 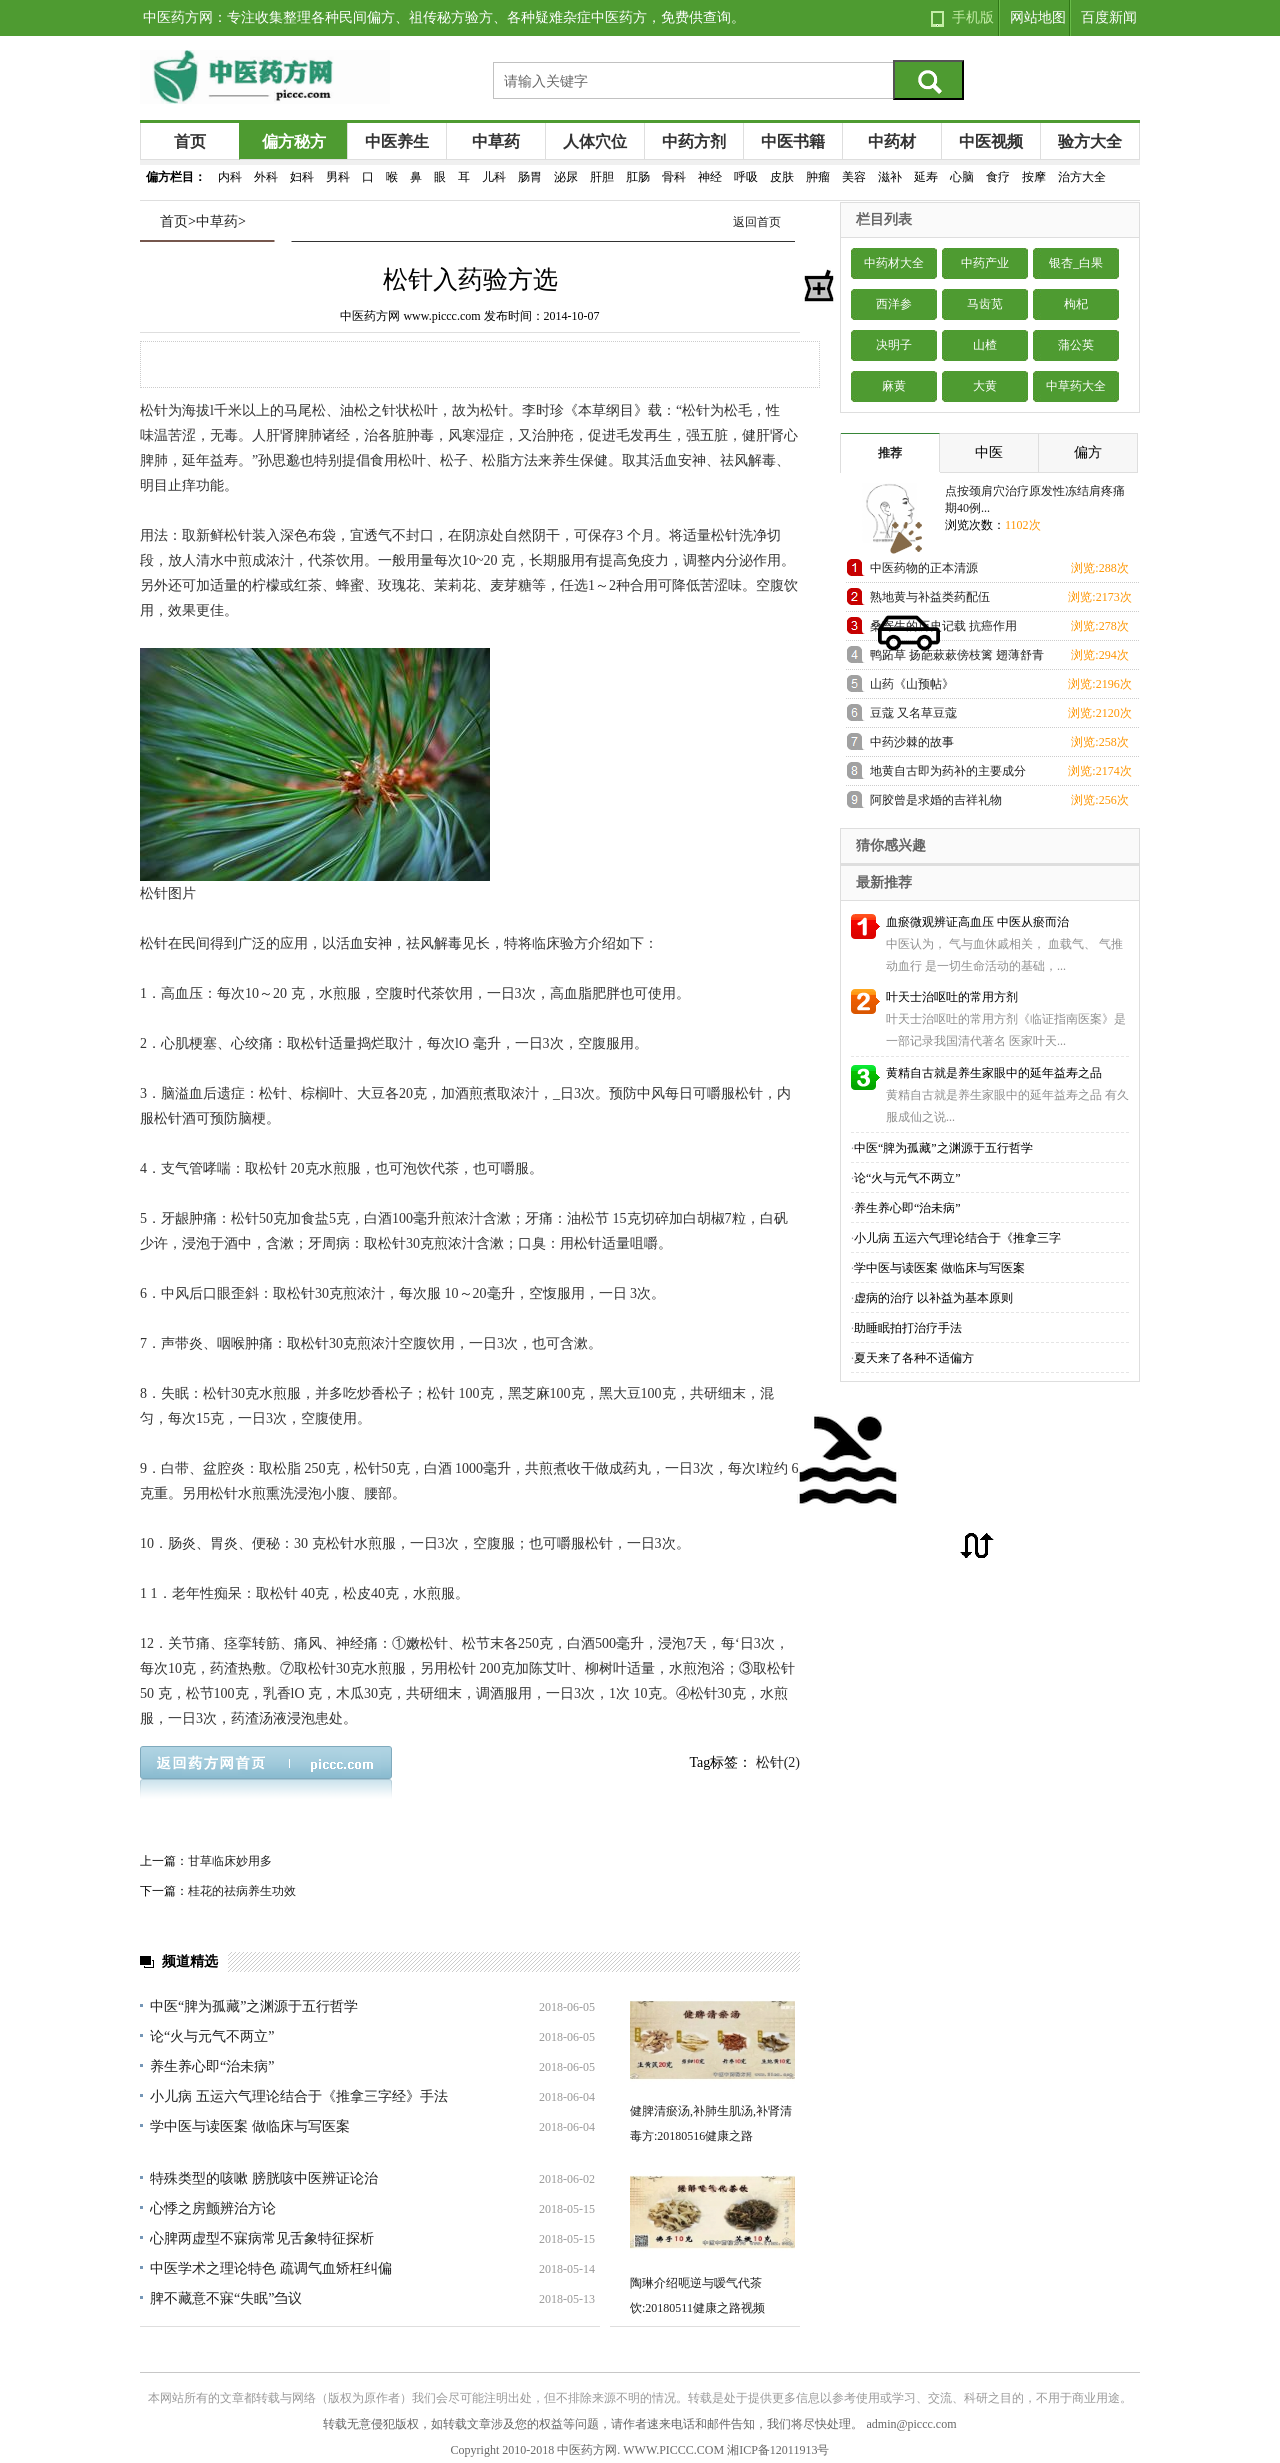 What do you see at coordinates (976, 1546) in the screenshot?
I see `swap or switch between active calls` at bounding box center [976, 1546].